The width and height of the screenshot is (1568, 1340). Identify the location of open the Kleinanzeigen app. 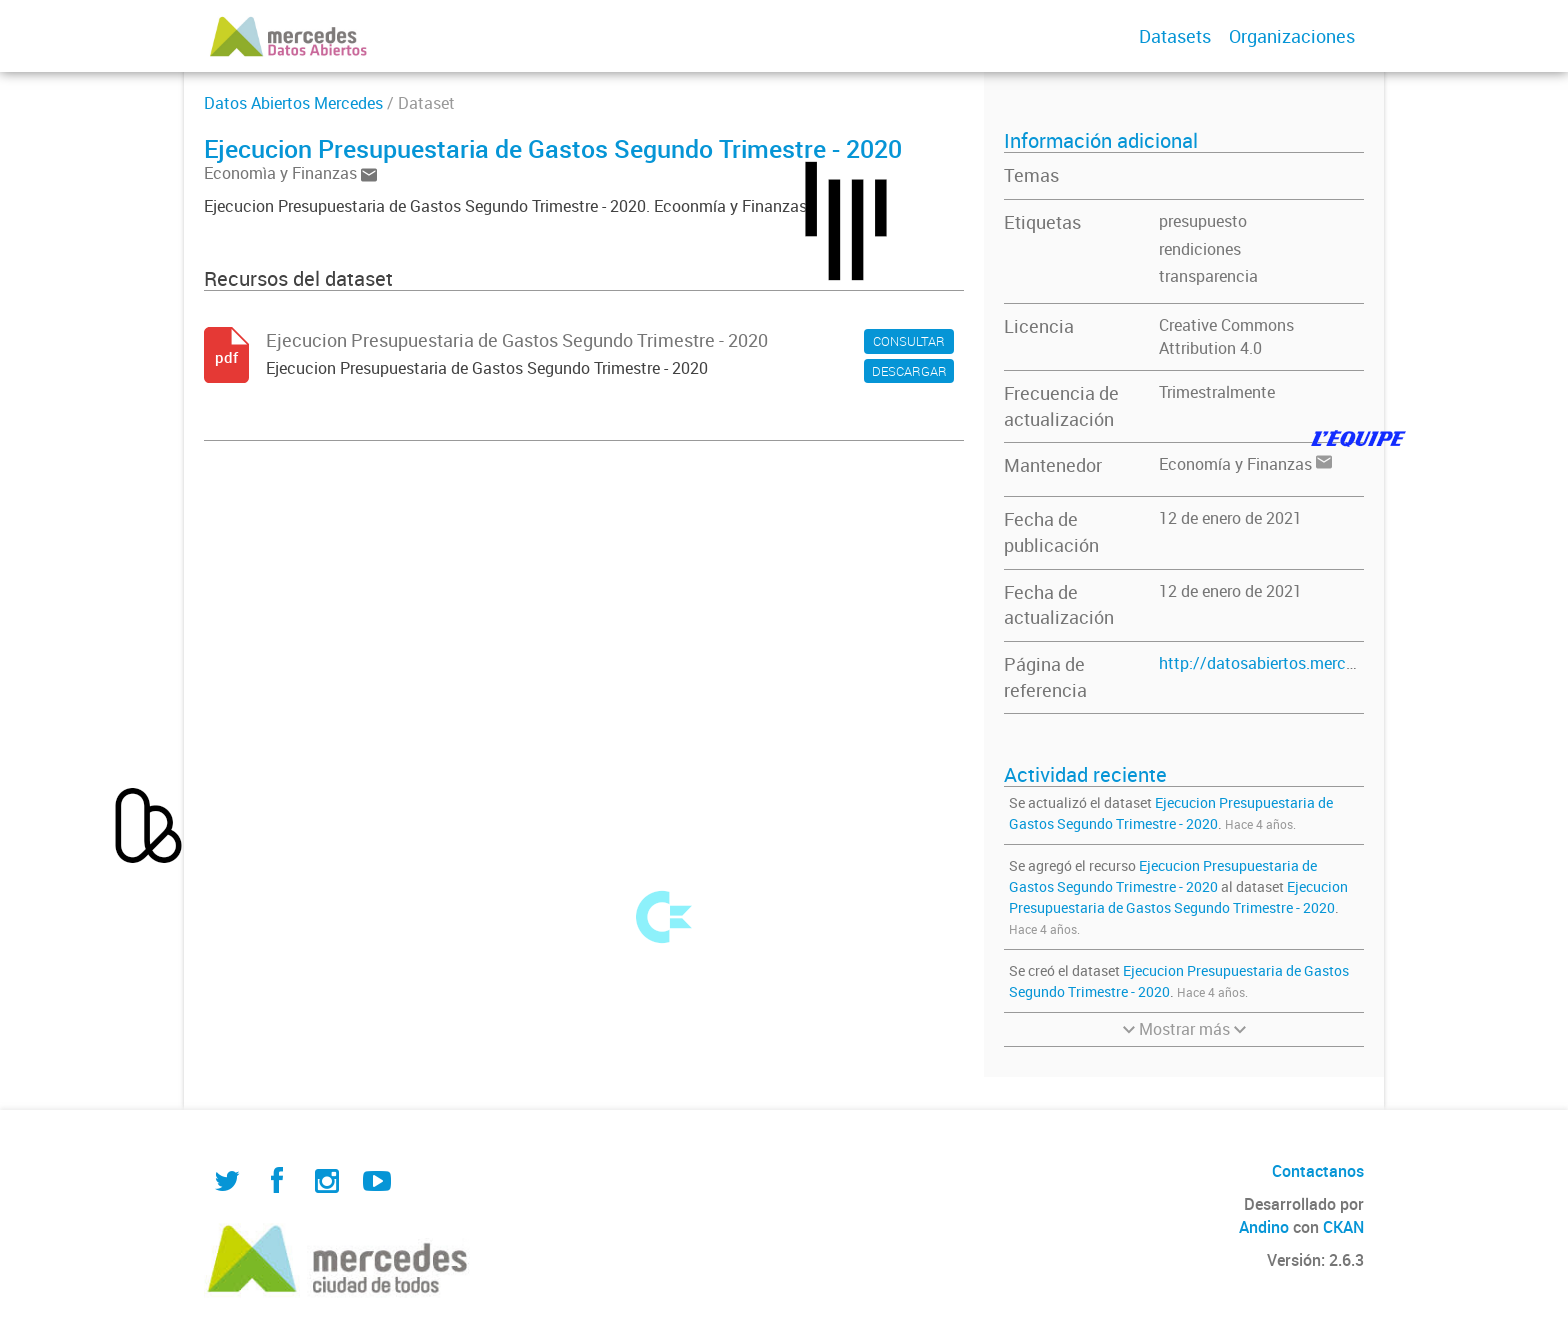
(148, 825).